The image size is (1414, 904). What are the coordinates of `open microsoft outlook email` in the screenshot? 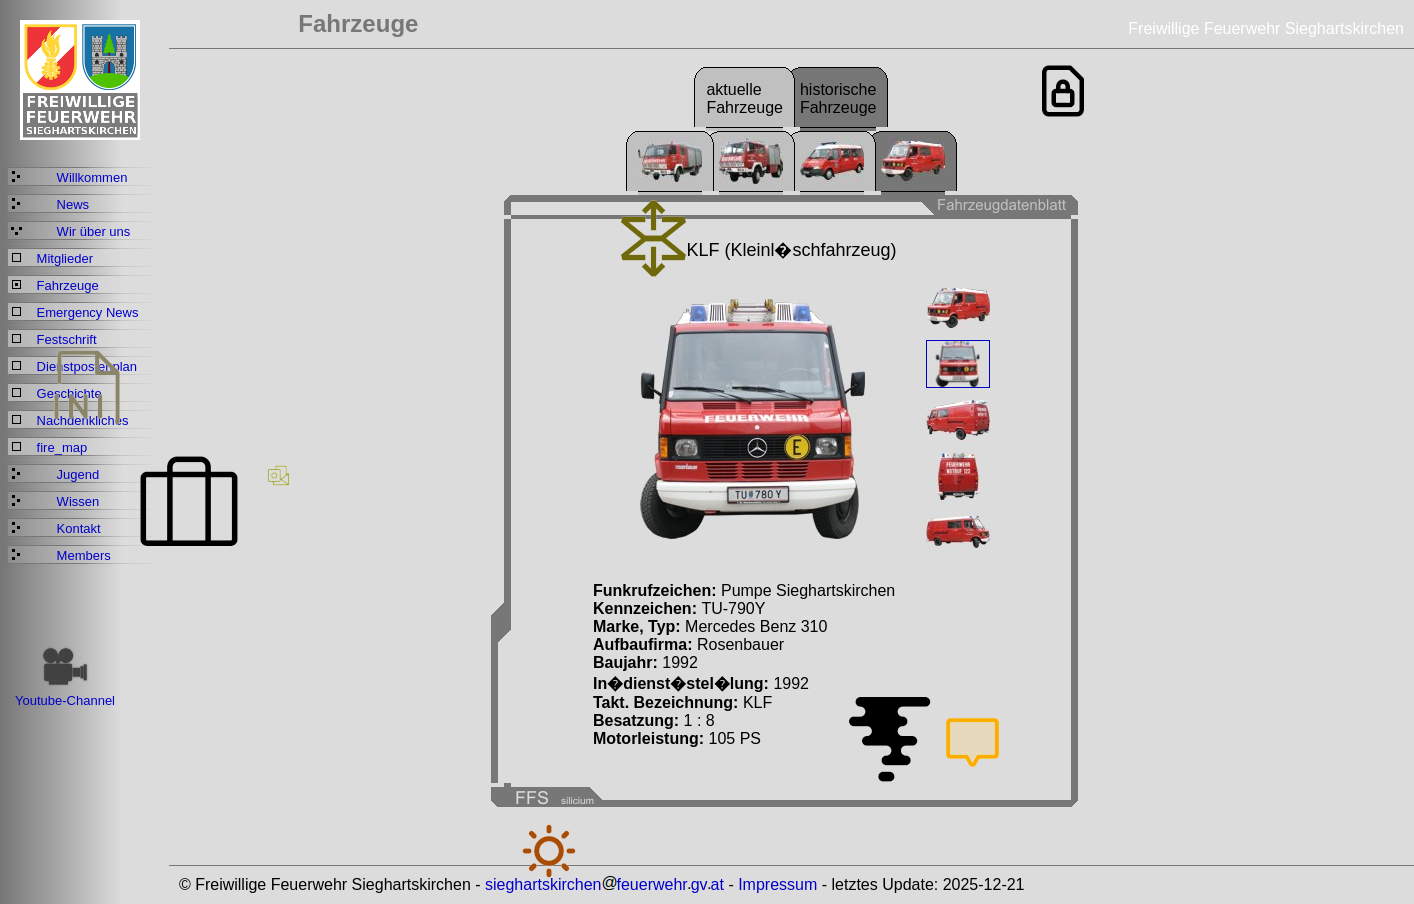 It's located at (278, 475).